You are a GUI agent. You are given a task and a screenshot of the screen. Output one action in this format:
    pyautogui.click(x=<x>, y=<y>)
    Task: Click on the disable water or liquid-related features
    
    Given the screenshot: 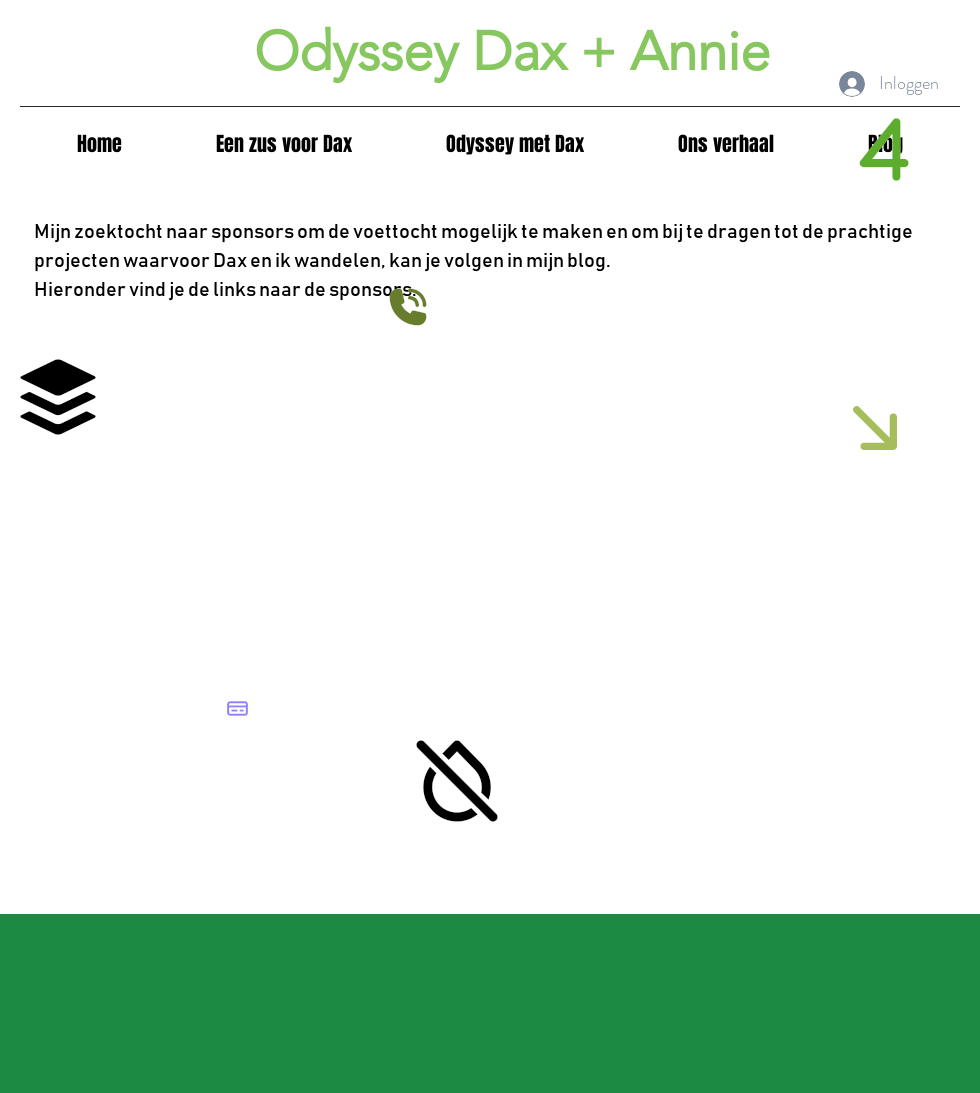 What is the action you would take?
    pyautogui.click(x=457, y=781)
    